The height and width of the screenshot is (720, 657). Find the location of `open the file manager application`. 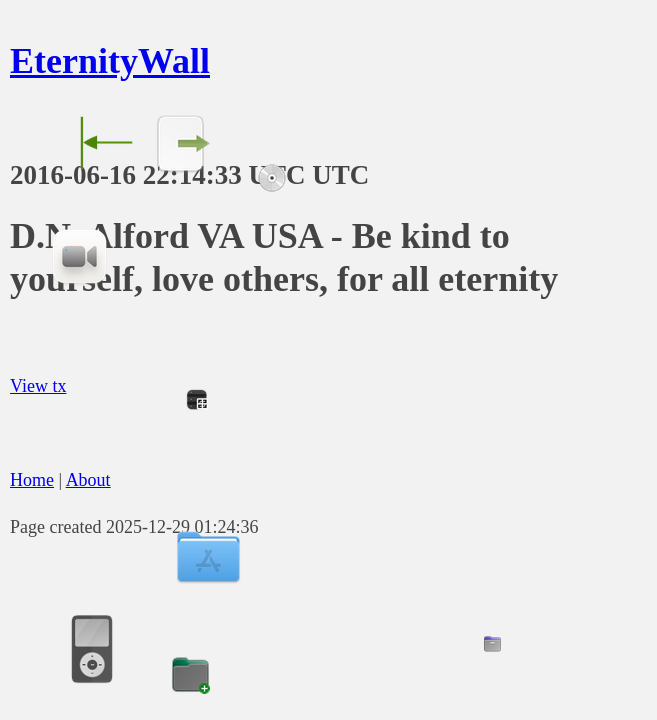

open the file manager application is located at coordinates (492, 643).